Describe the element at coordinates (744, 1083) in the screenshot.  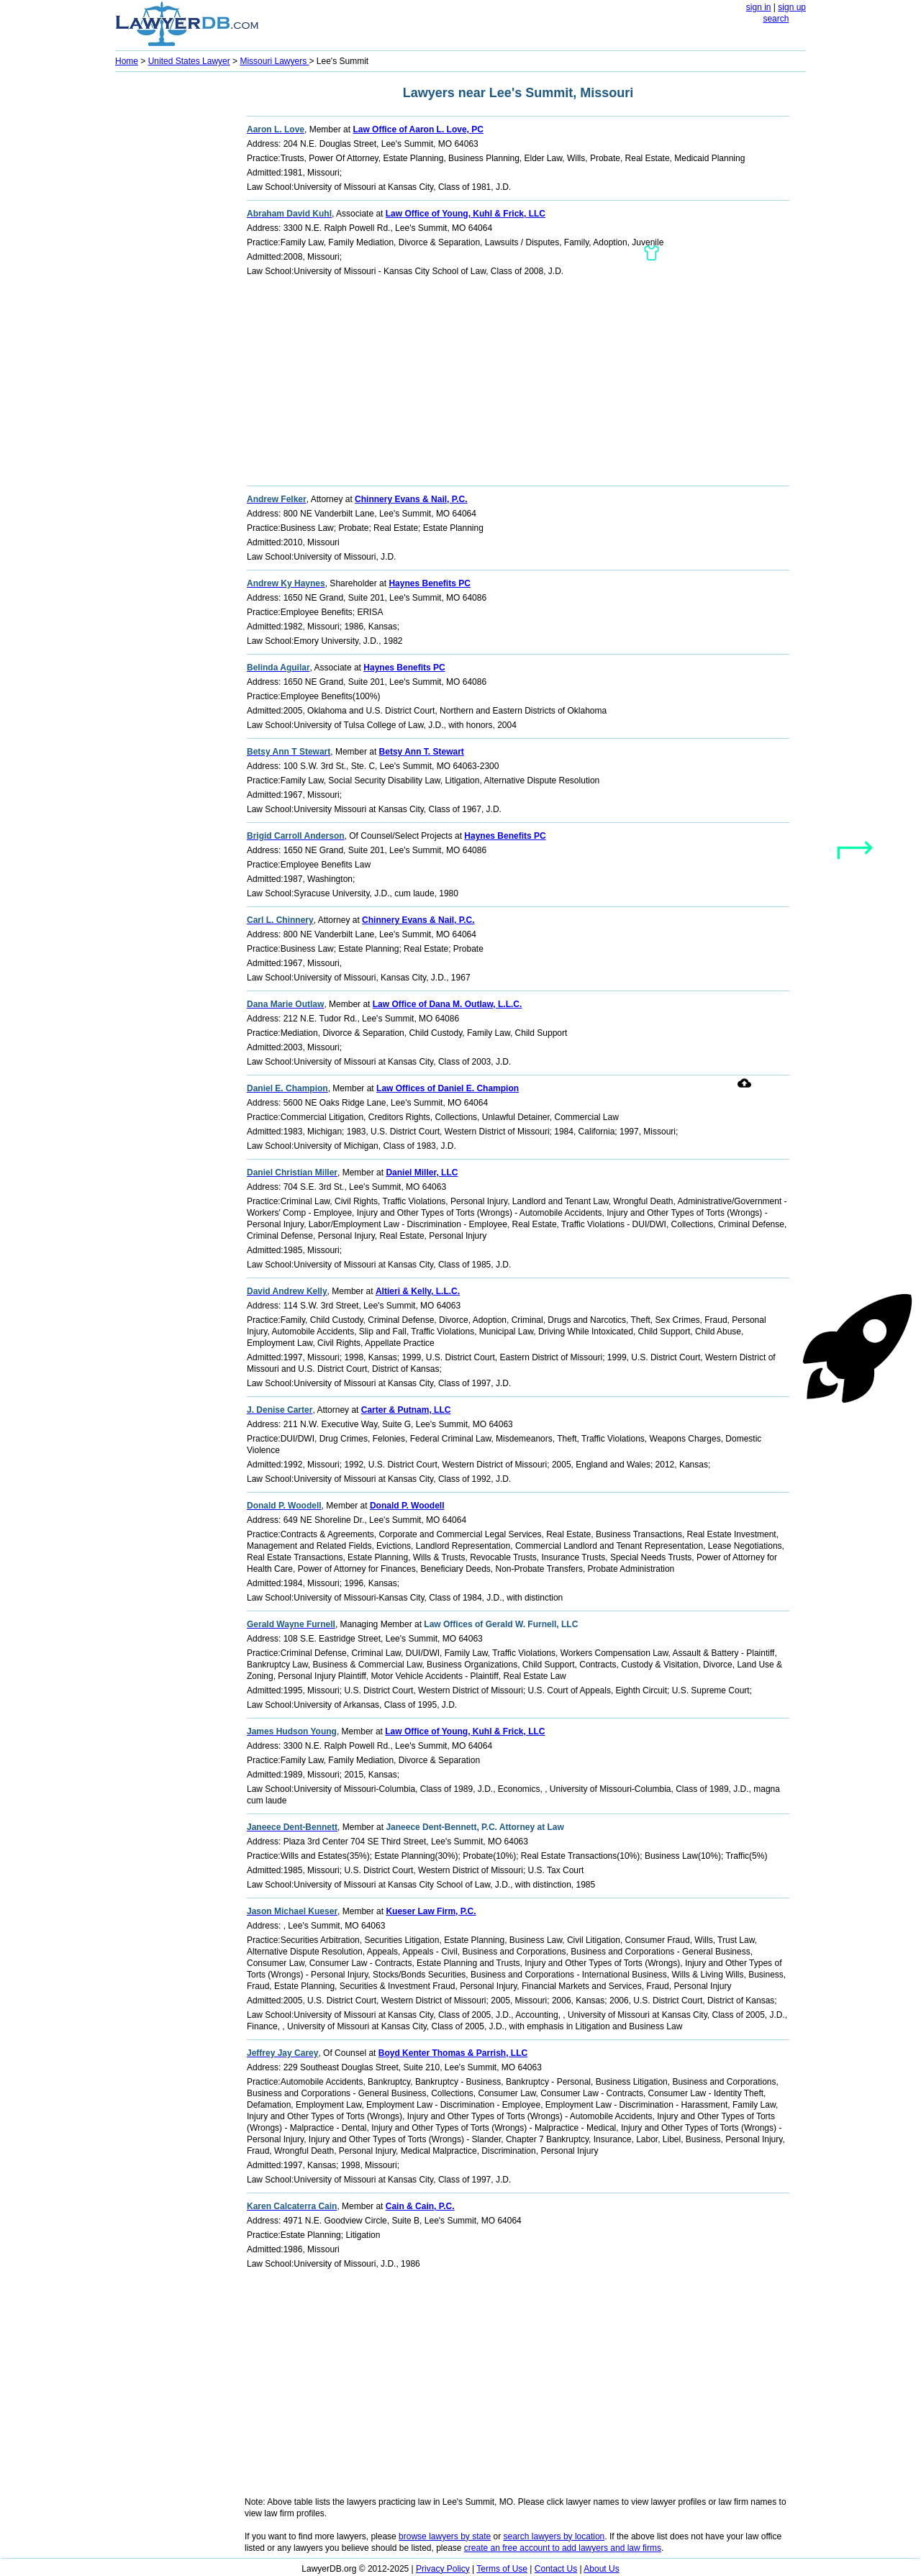
I see `upload file to cloud storage` at that location.